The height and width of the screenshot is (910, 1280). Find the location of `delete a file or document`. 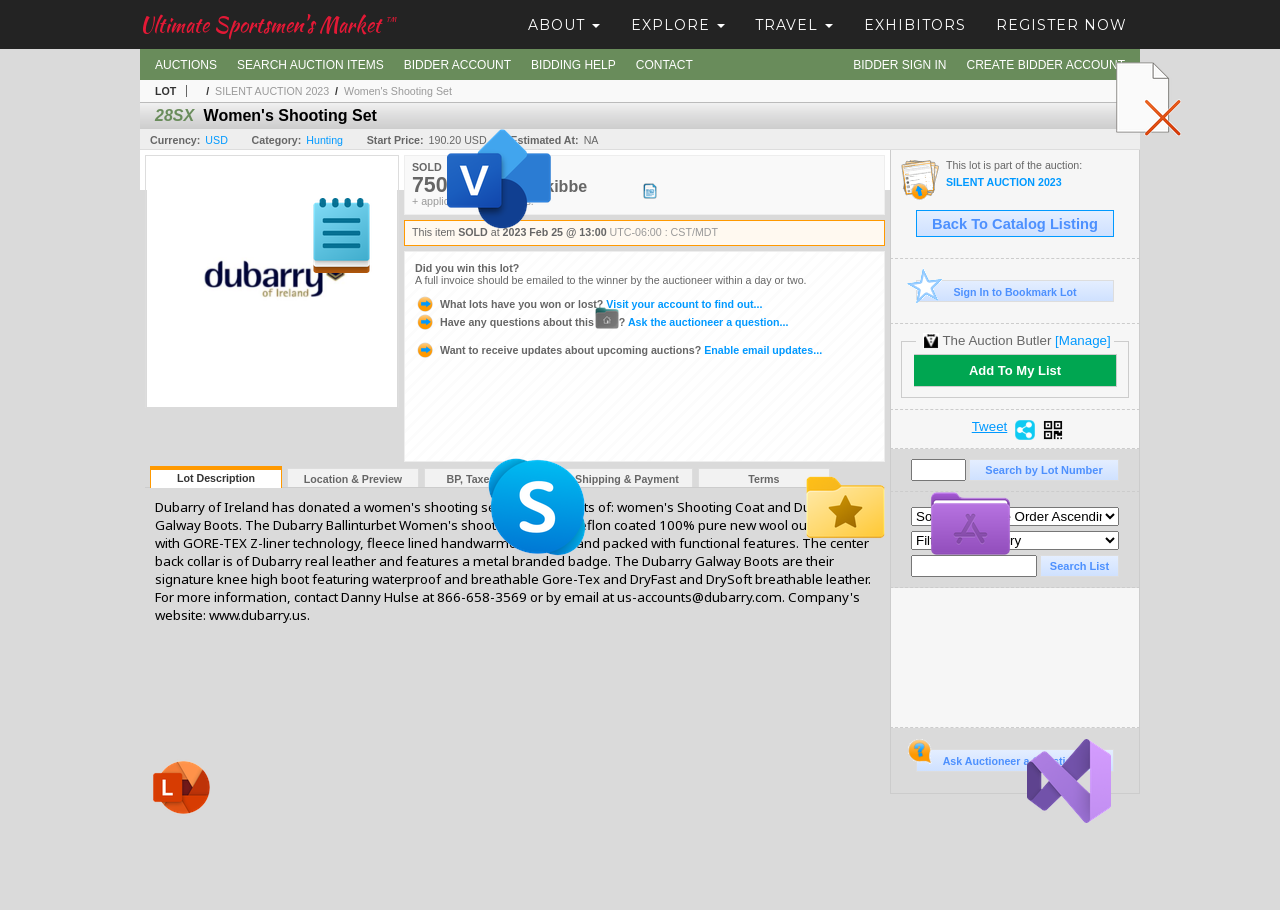

delete a file or document is located at coordinates (1142, 97).